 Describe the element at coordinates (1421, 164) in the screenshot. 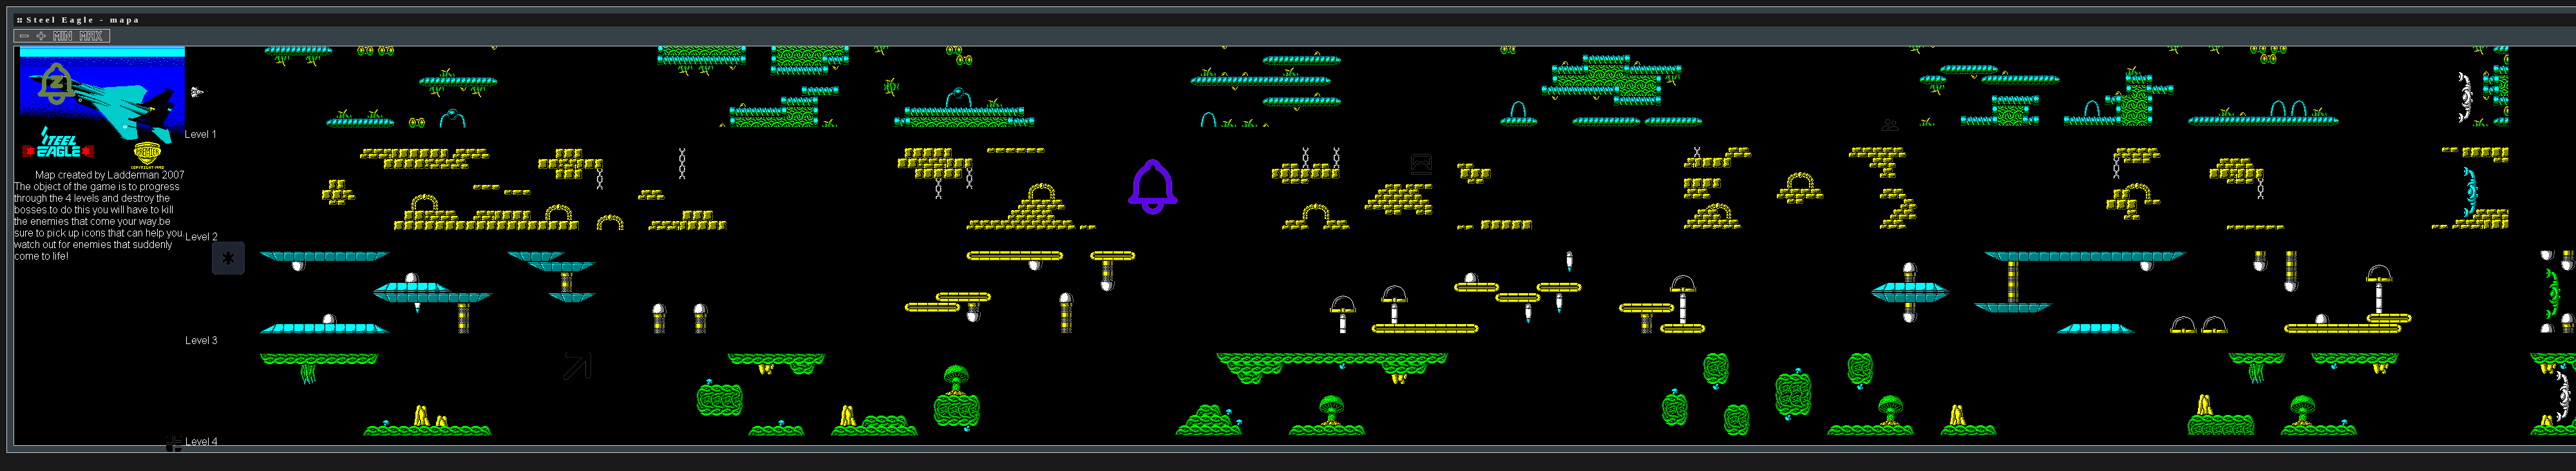

I see `access theater or cinema showtimes` at that location.